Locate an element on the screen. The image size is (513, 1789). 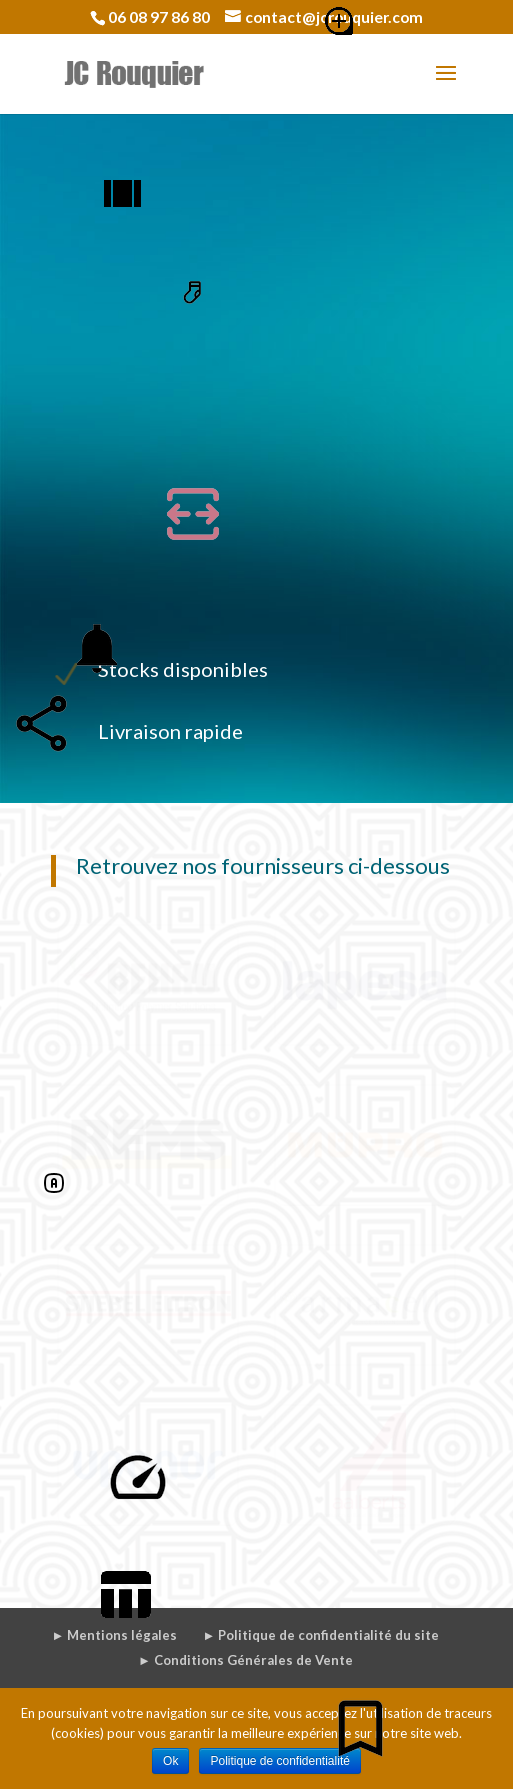
share content with others is located at coordinates (41, 723).